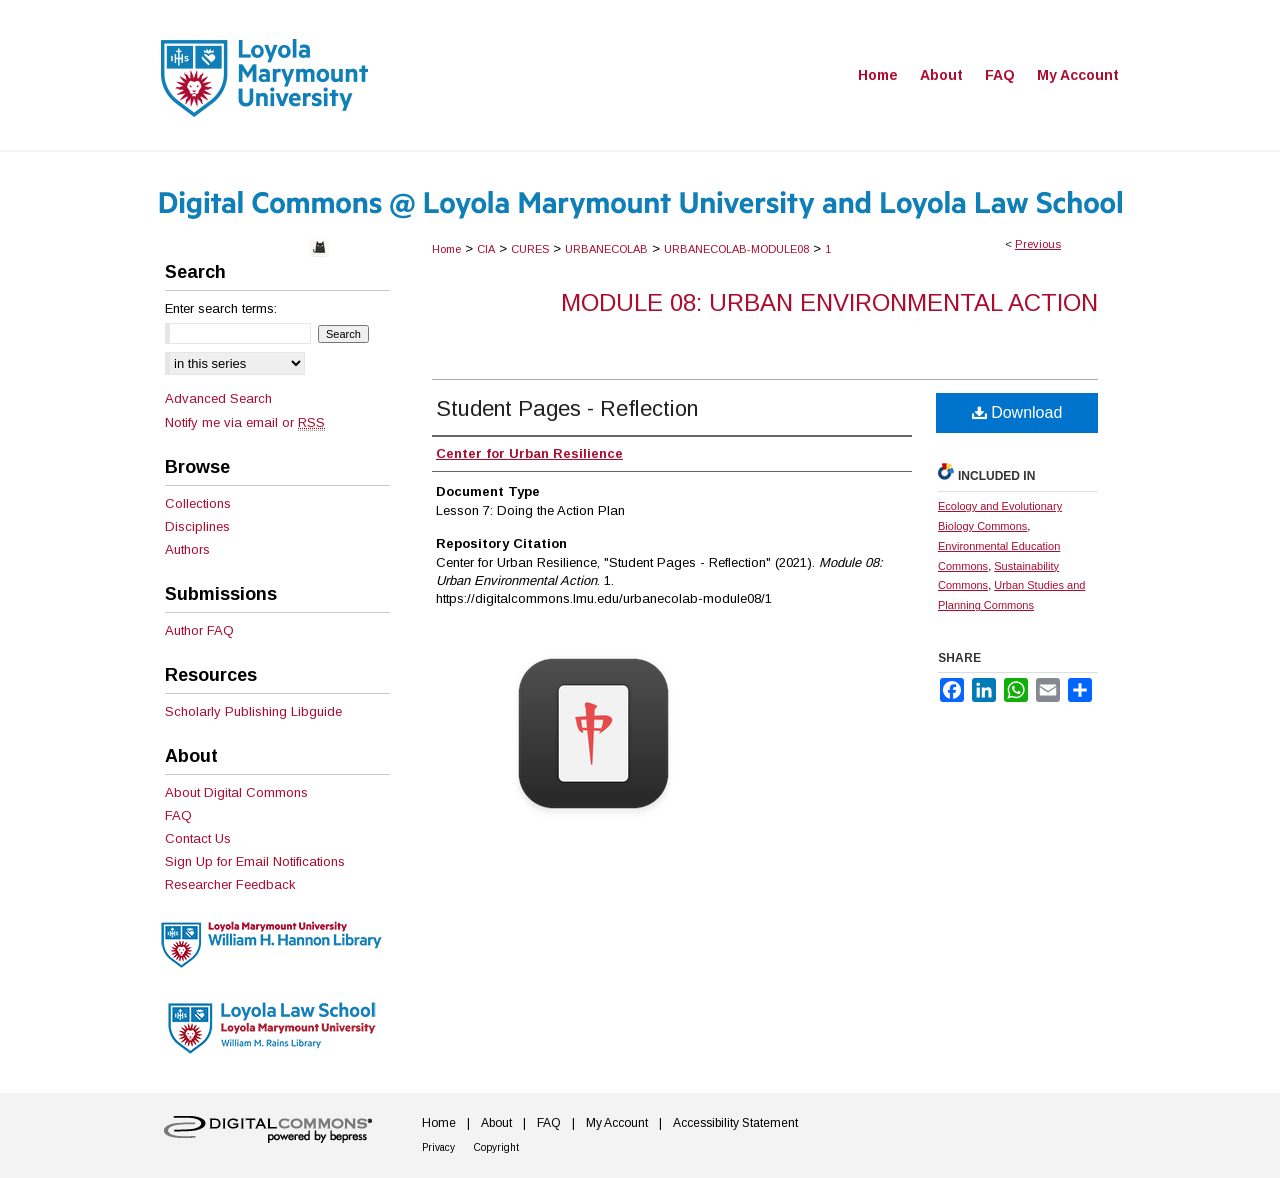 The width and height of the screenshot is (1280, 1178). What do you see at coordinates (593, 733) in the screenshot?
I see `launch gnome mahjongg tile matching game` at bounding box center [593, 733].